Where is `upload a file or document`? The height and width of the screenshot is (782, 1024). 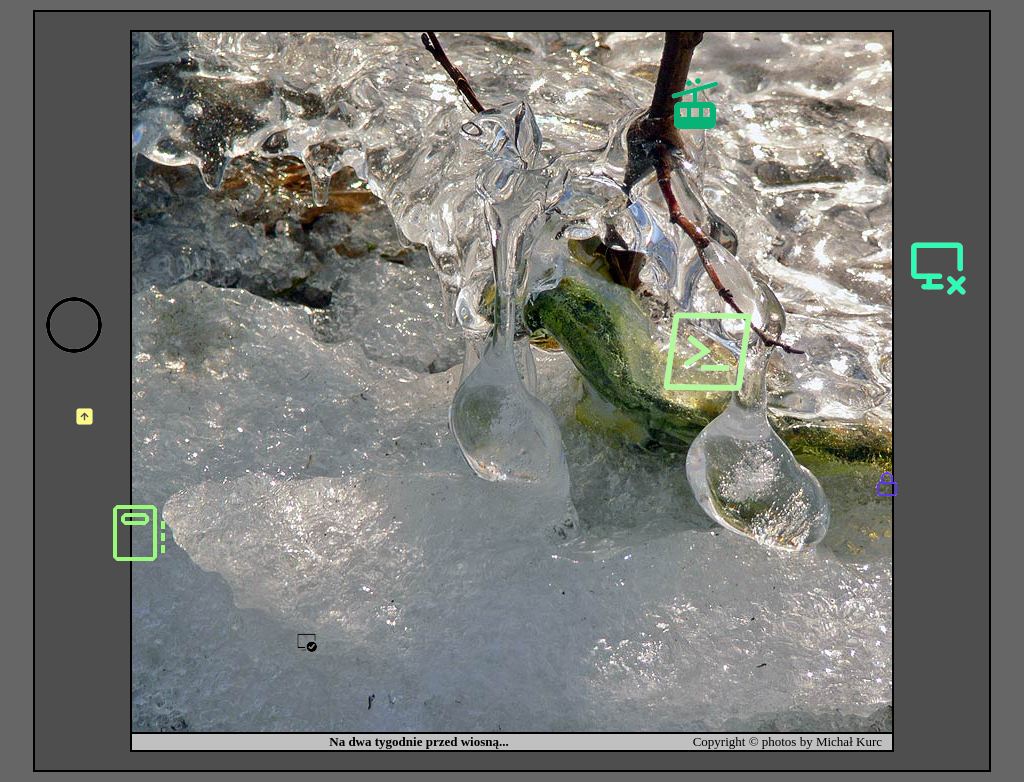 upload a file or document is located at coordinates (84, 416).